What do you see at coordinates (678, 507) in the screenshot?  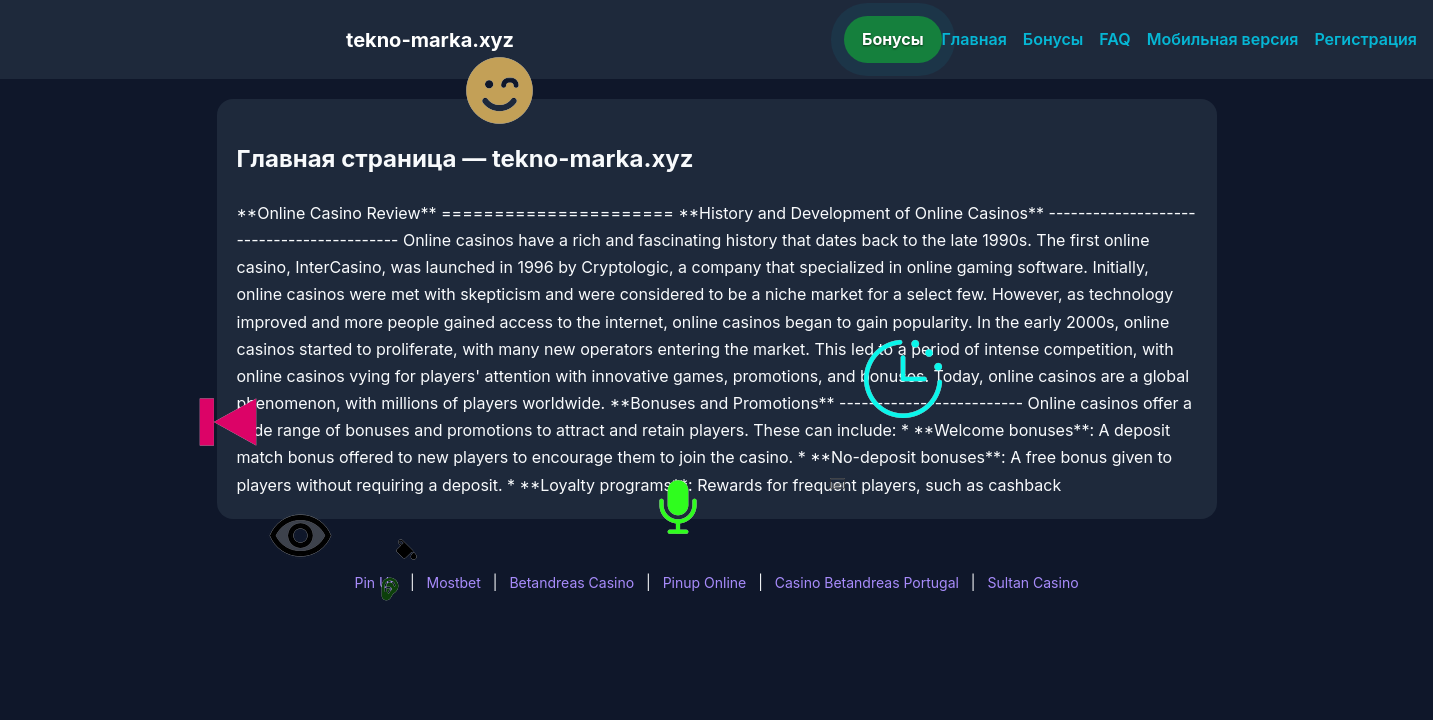 I see `tap to start voice input` at bounding box center [678, 507].